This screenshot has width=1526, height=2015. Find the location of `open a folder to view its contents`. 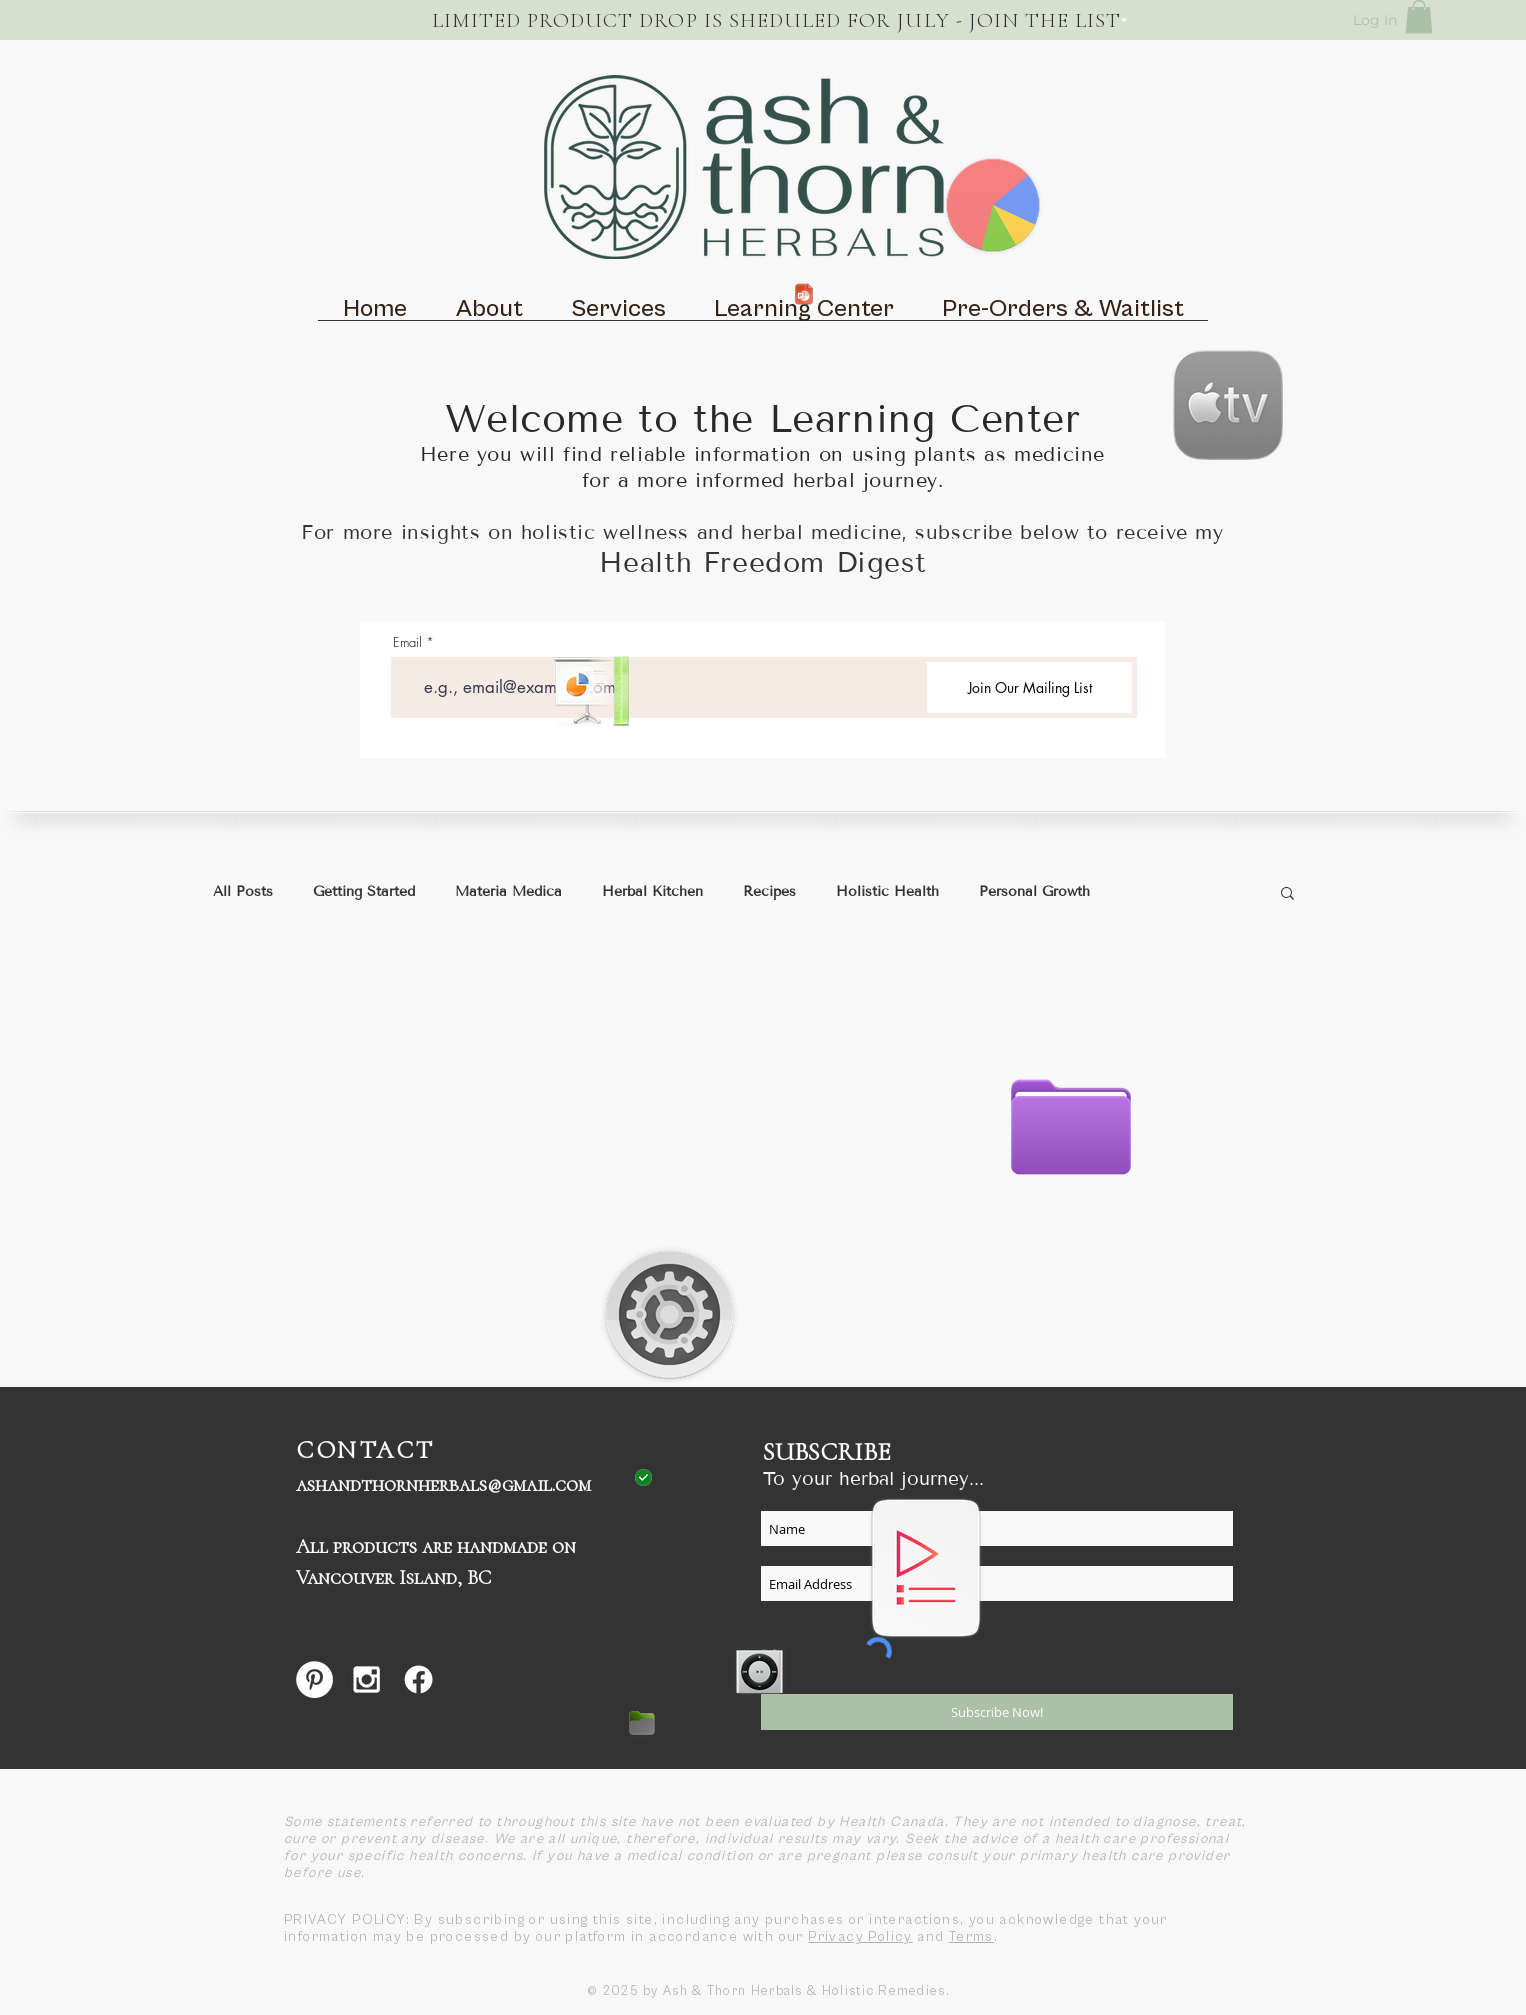

open a folder to view its contents is located at coordinates (1071, 1127).